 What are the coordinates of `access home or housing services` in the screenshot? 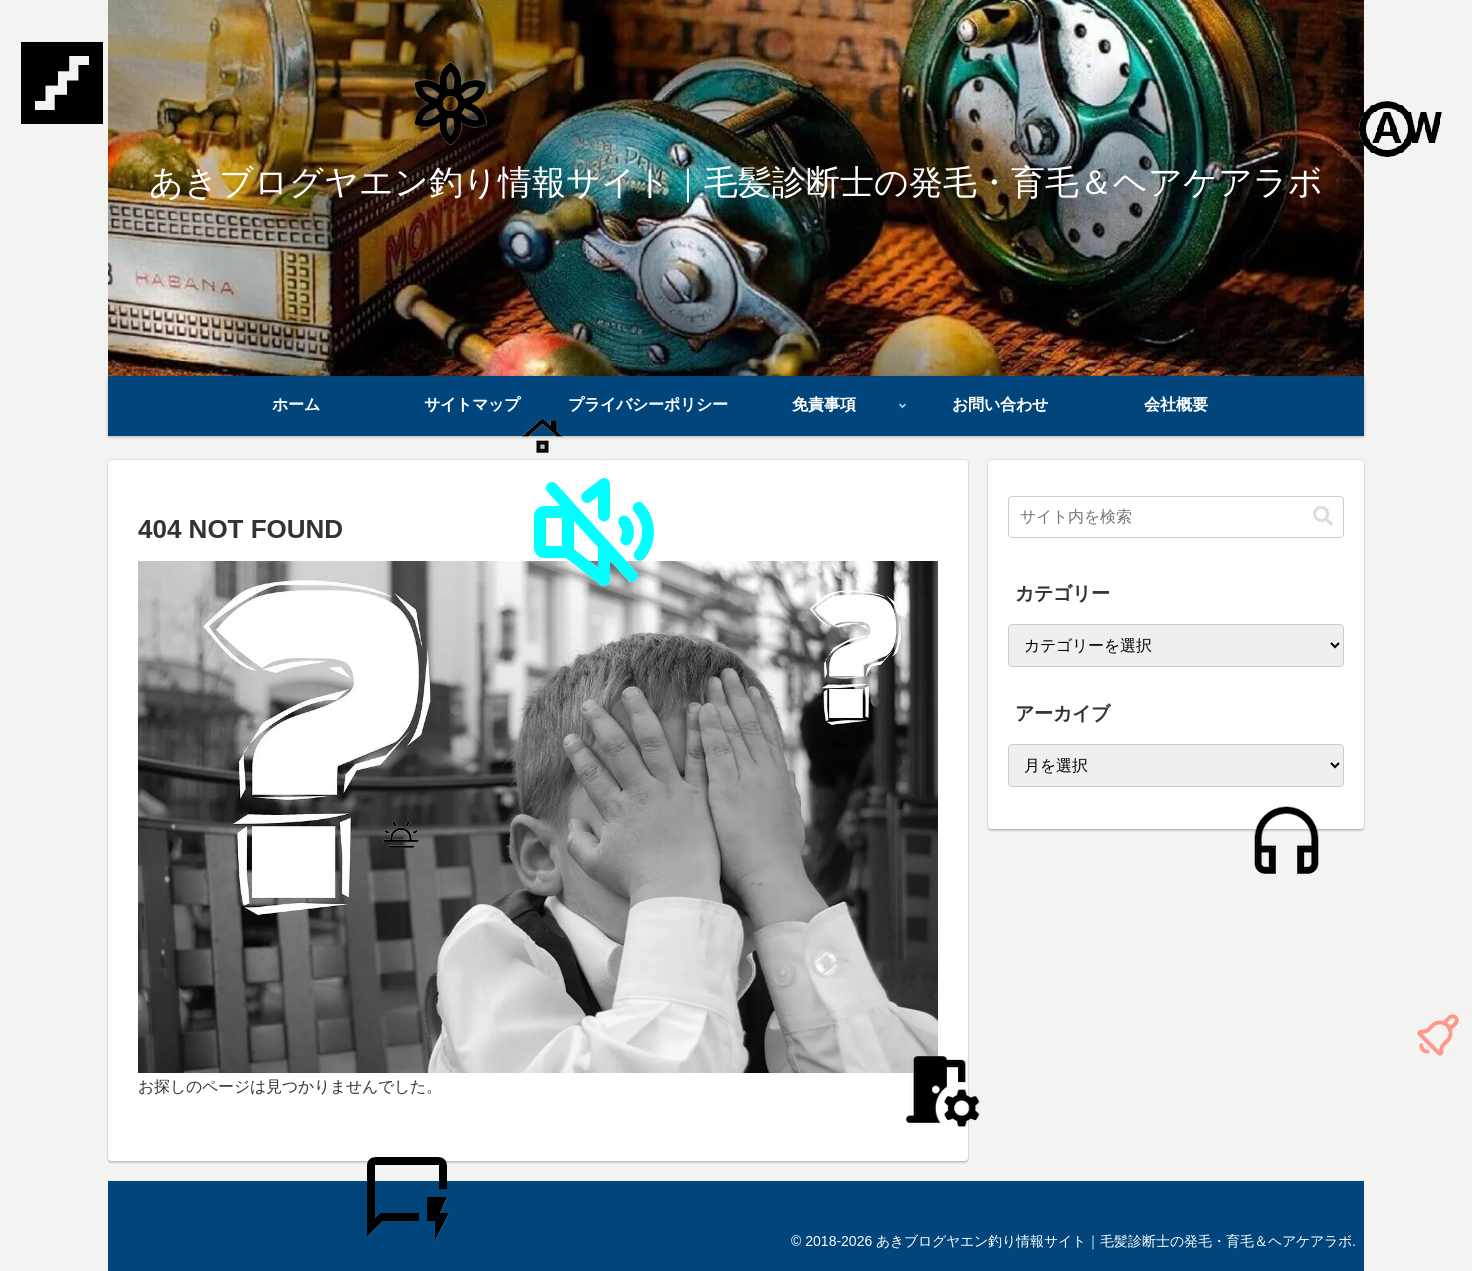 It's located at (542, 436).